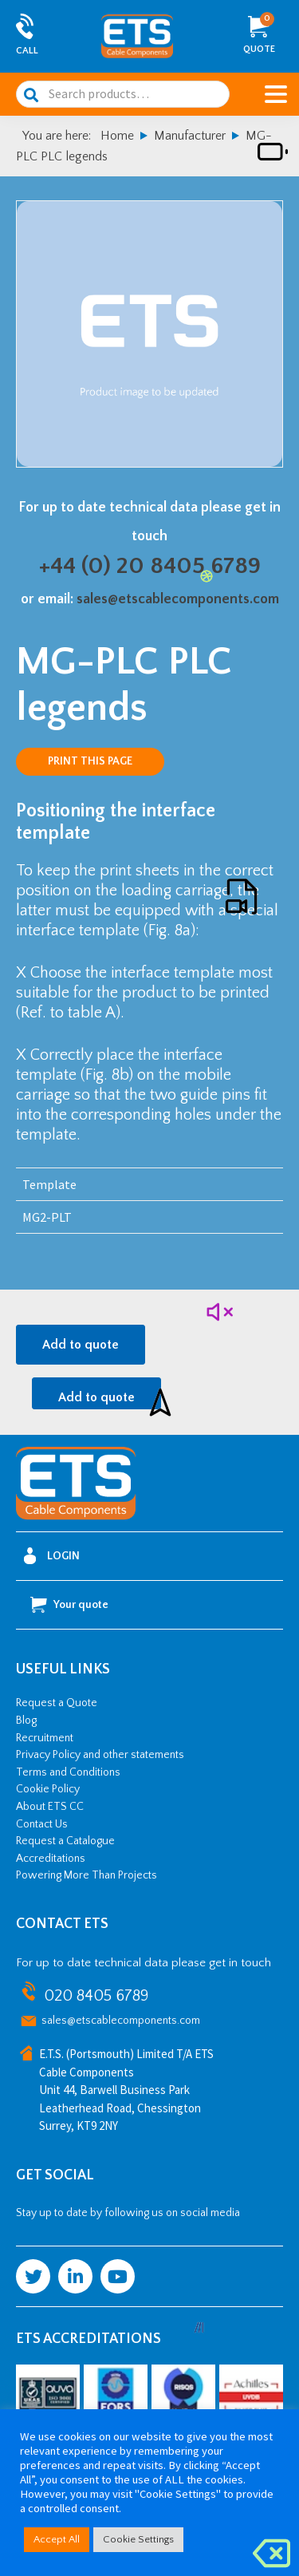  Describe the element at coordinates (242, 896) in the screenshot. I see `open a video file` at that location.